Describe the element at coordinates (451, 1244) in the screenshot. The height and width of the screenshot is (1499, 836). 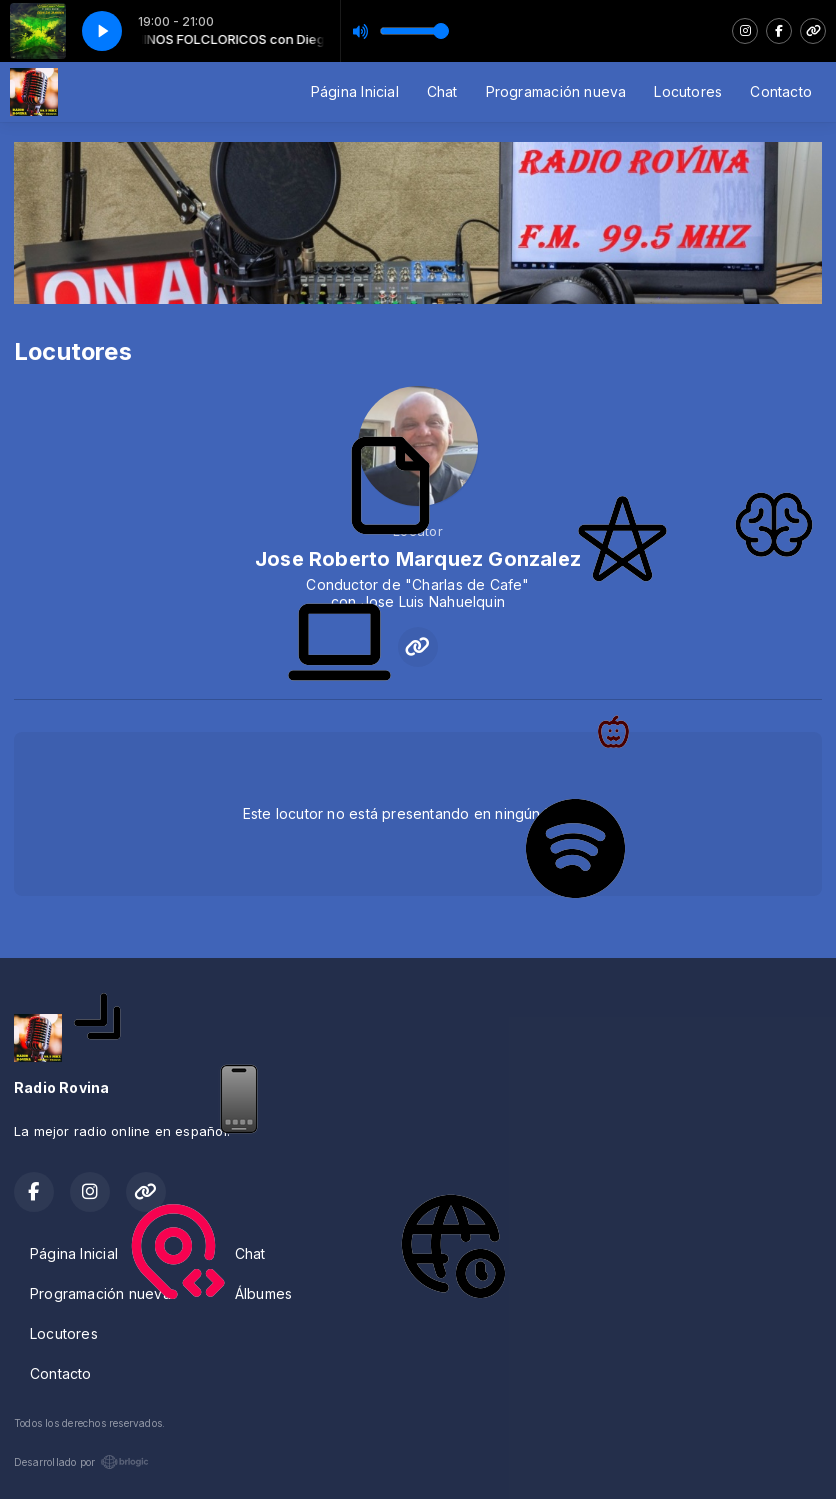
I see `set or change timezone preferences` at that location.